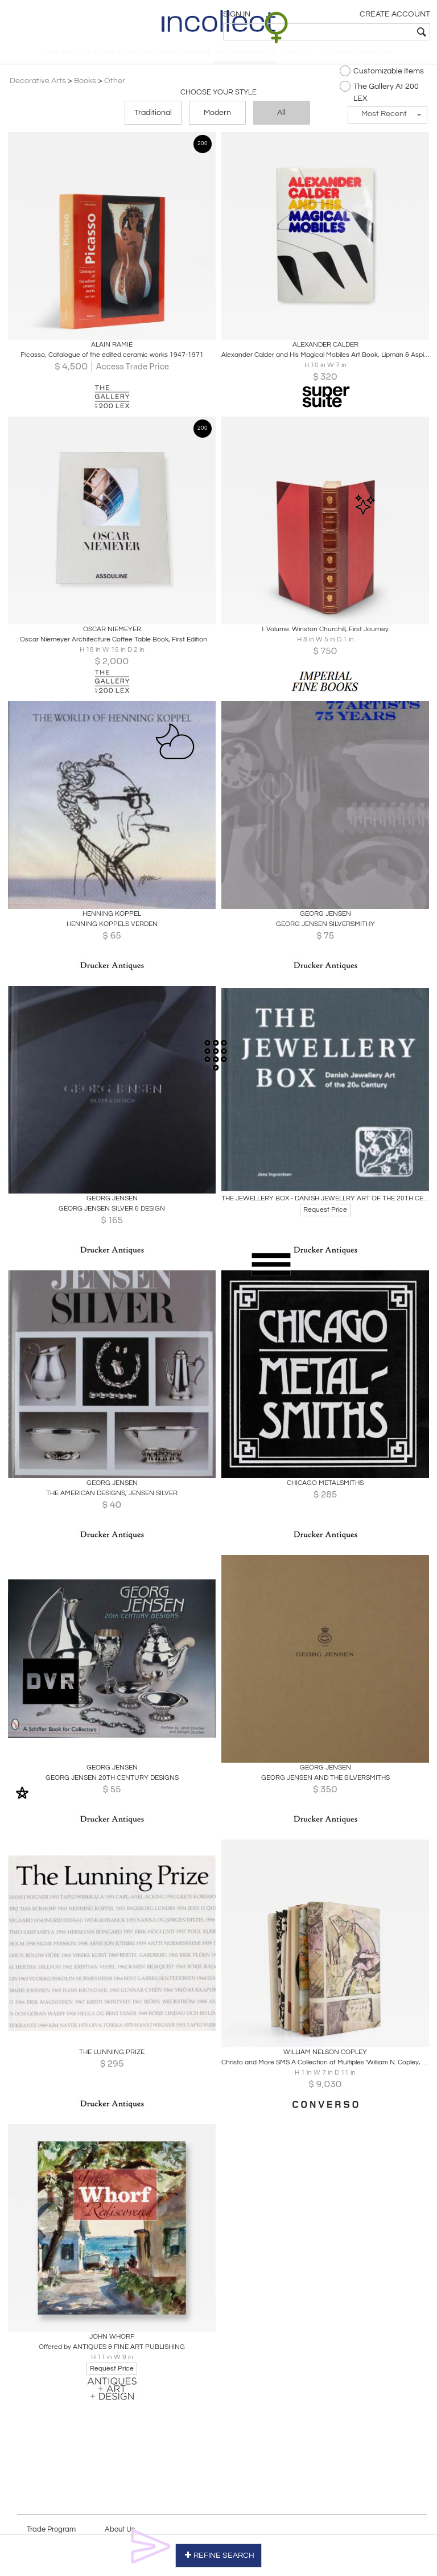 The height and width of the screenshot is (2576, 437). I want to click on indicates nighttime or evening weather conditions, so click(174, 743).